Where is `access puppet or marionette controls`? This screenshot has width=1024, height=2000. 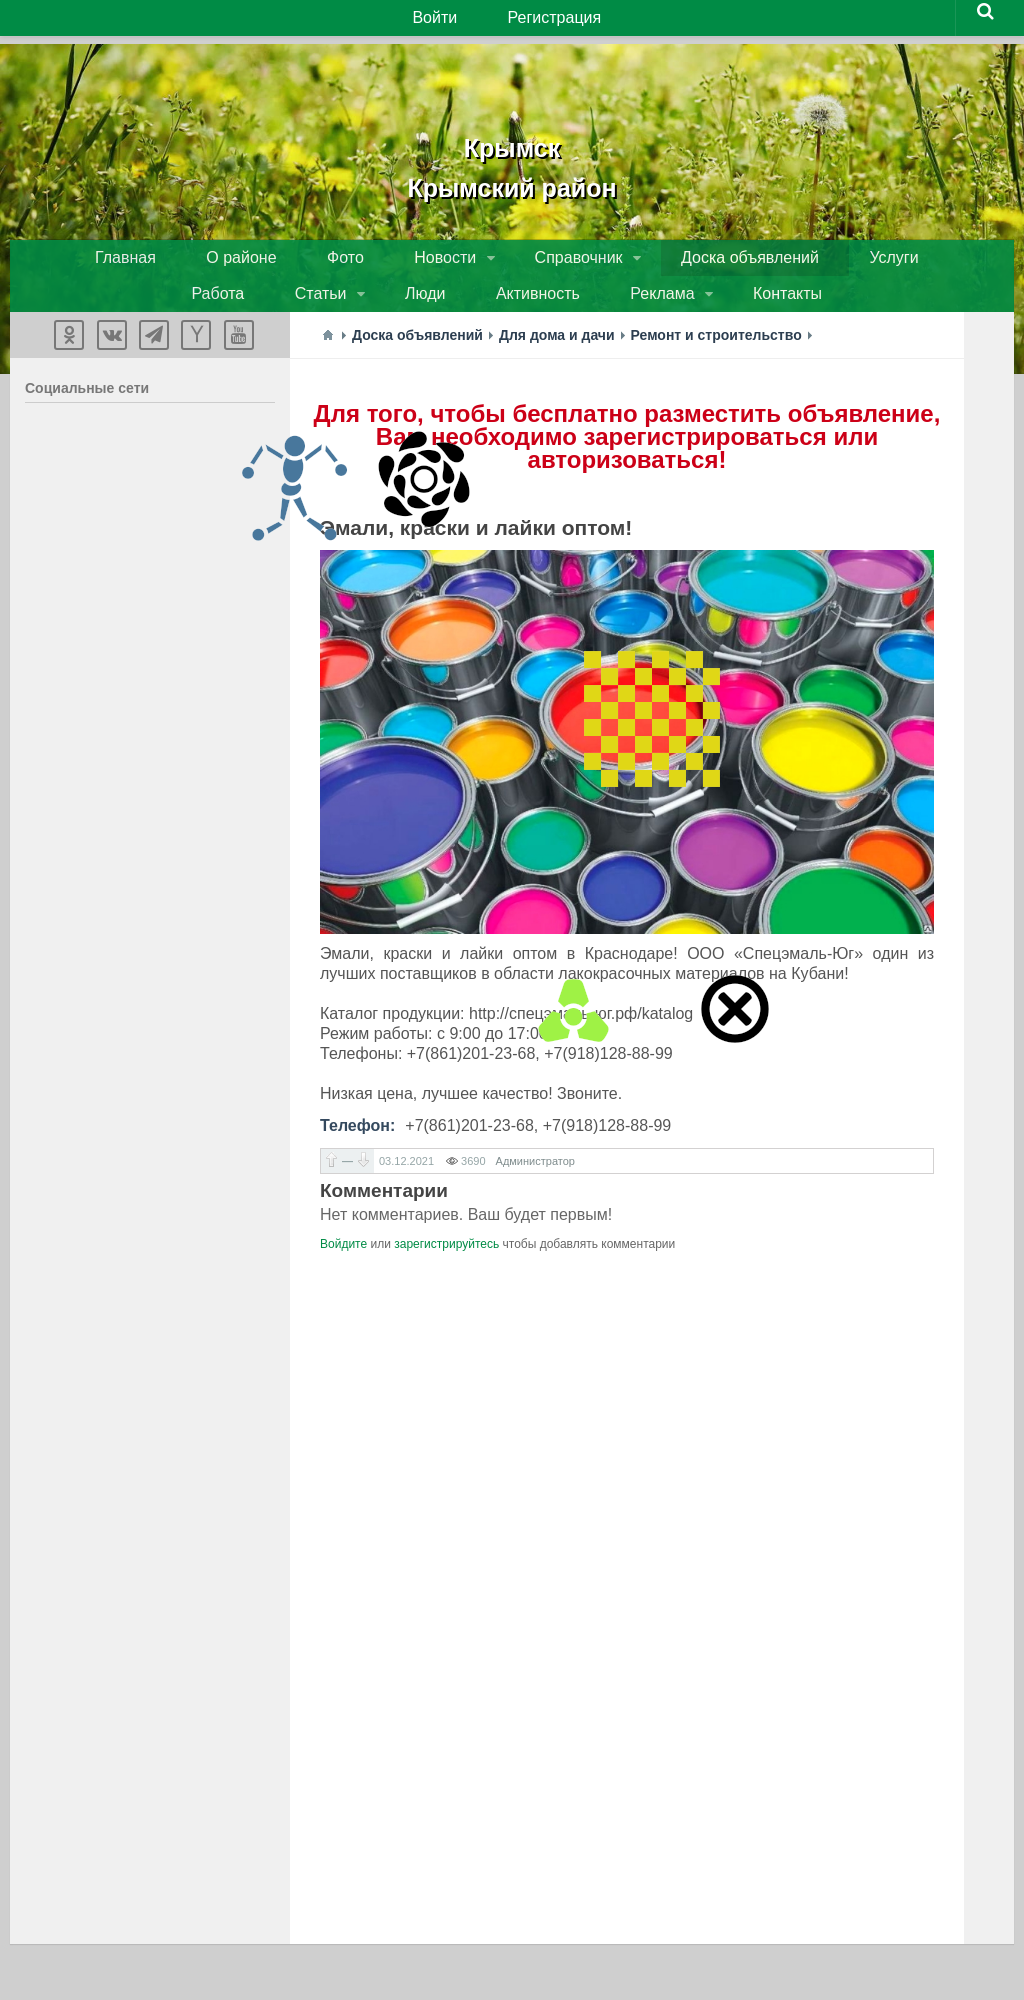
access puppet or marionette controls is located at coordinates (294, 488).